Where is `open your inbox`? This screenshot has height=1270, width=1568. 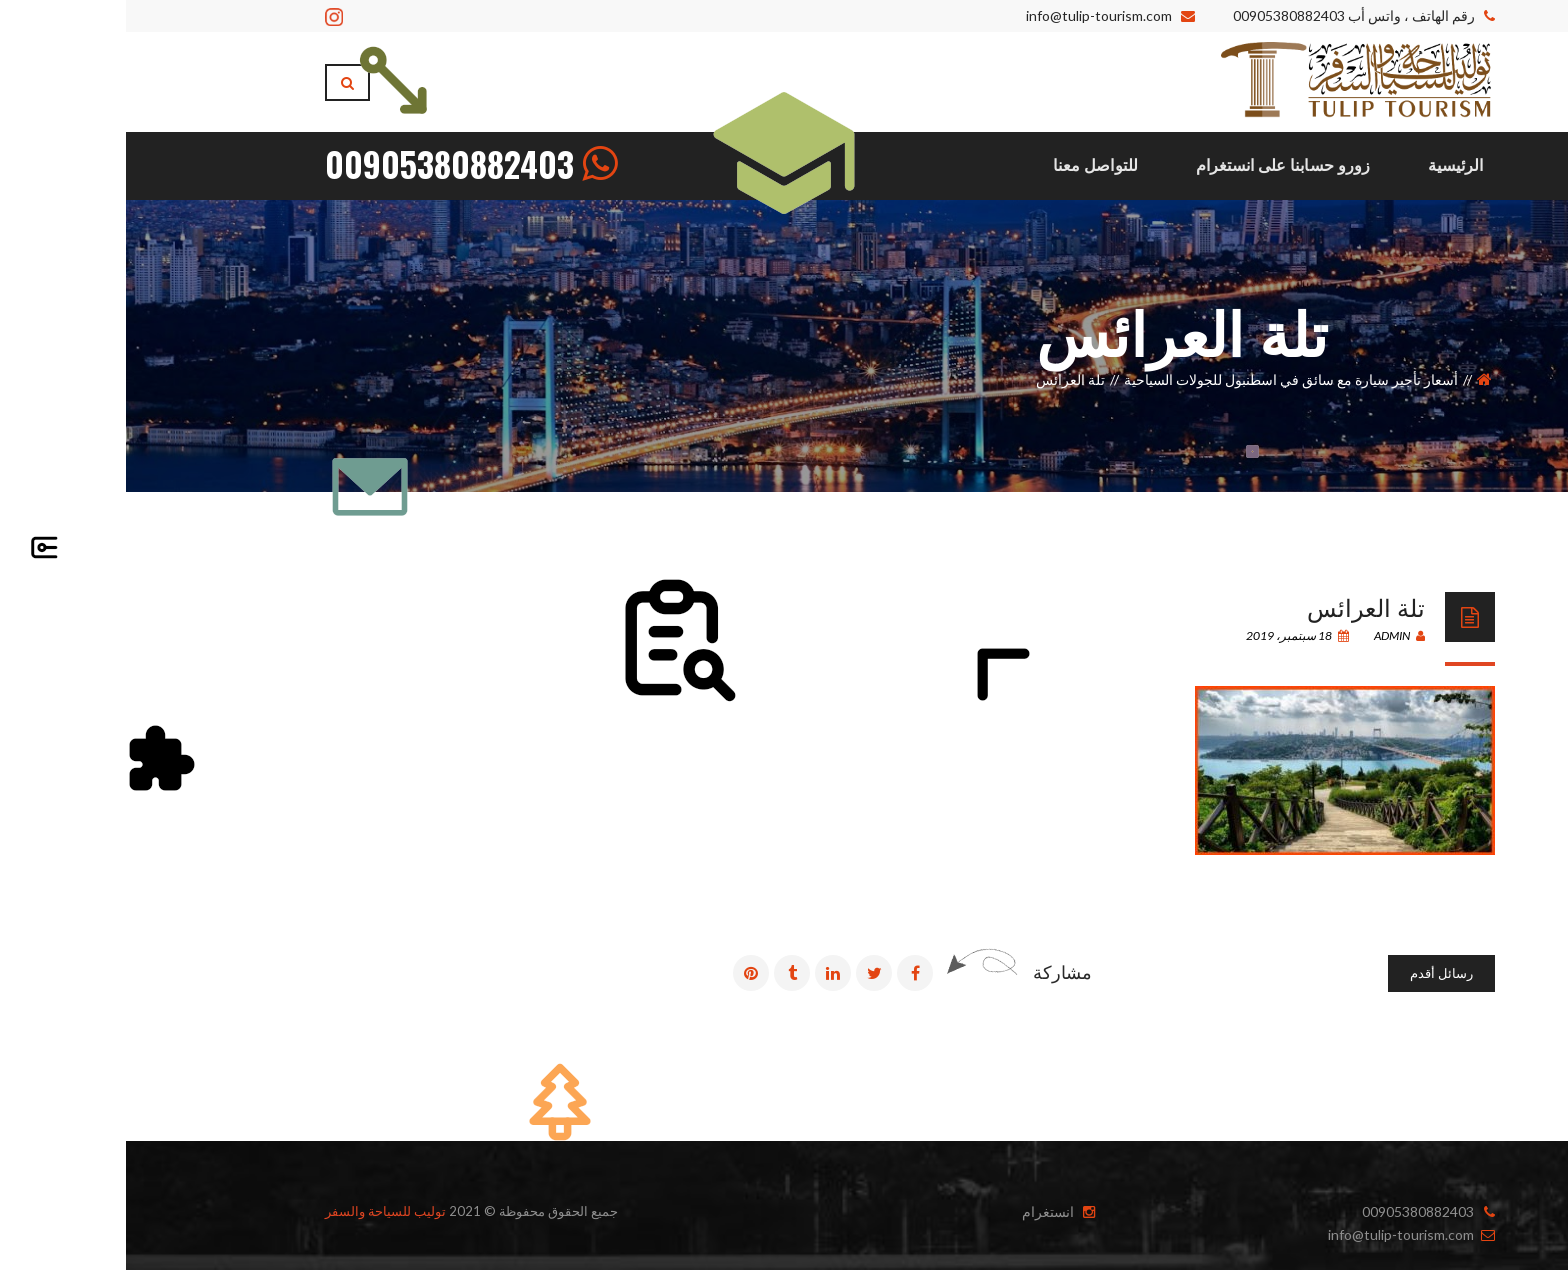 open your inbox is located at coordinates (370, 487).